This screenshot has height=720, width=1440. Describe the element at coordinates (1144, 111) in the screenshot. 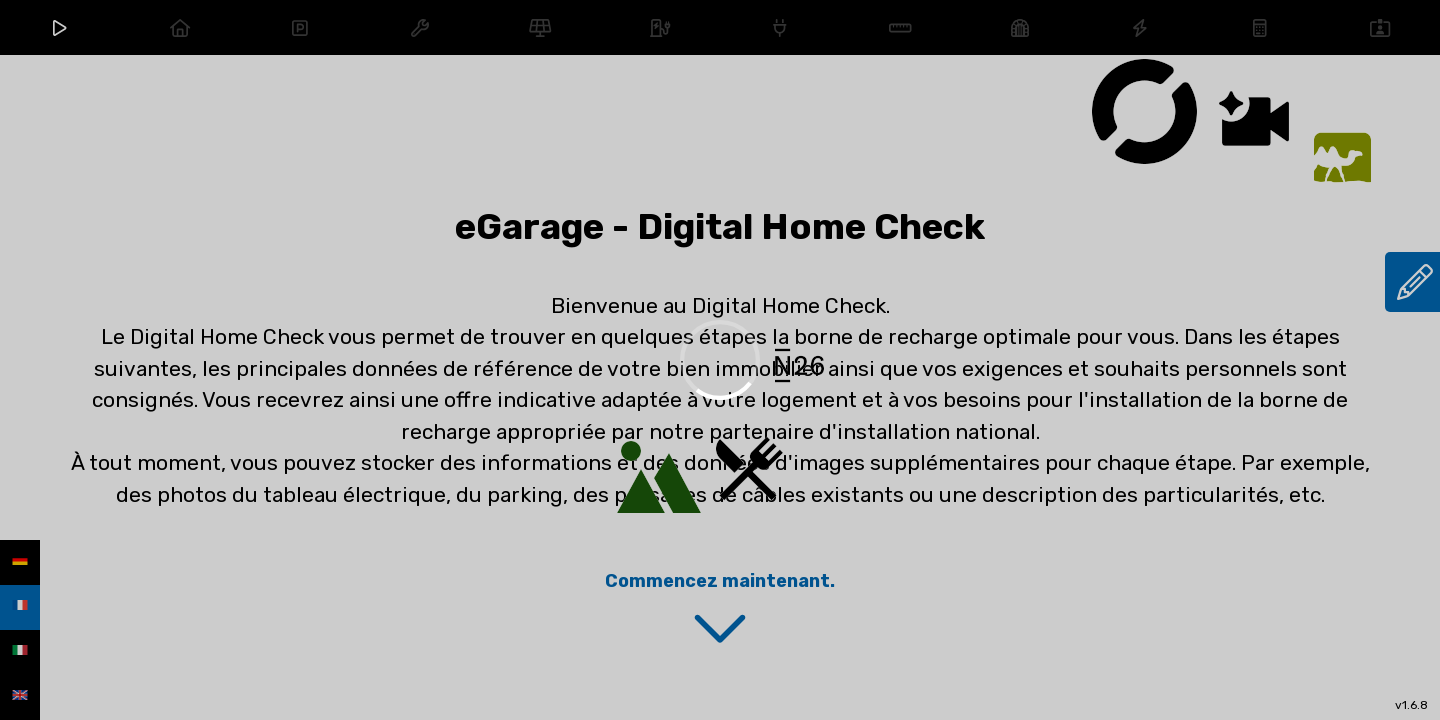

I see `open rustdesk remote desktop application` at that location.